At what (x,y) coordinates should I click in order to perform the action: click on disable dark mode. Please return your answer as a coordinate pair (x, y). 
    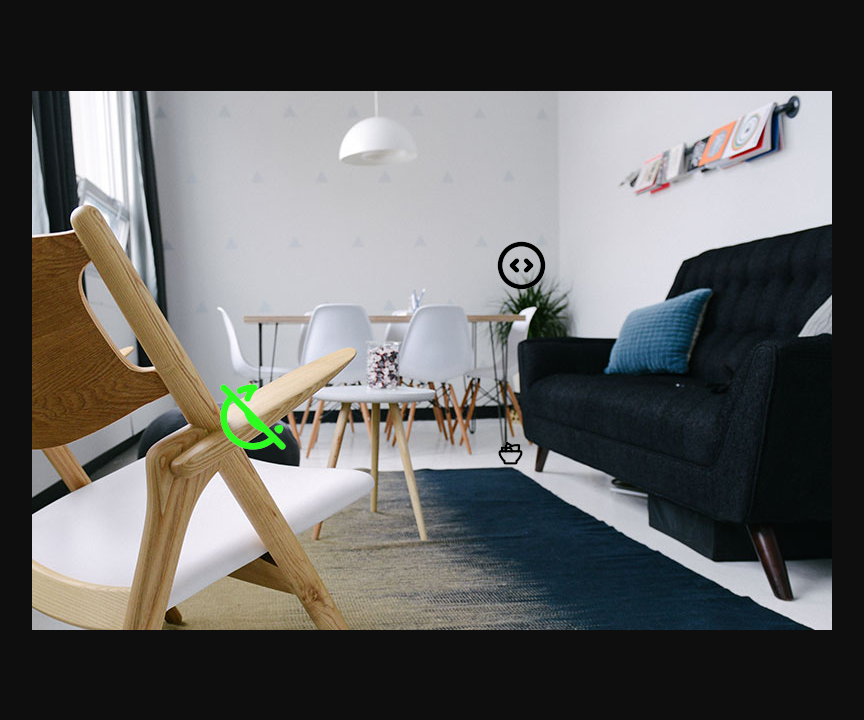
    Looking at the image, I should click on (253, 417).